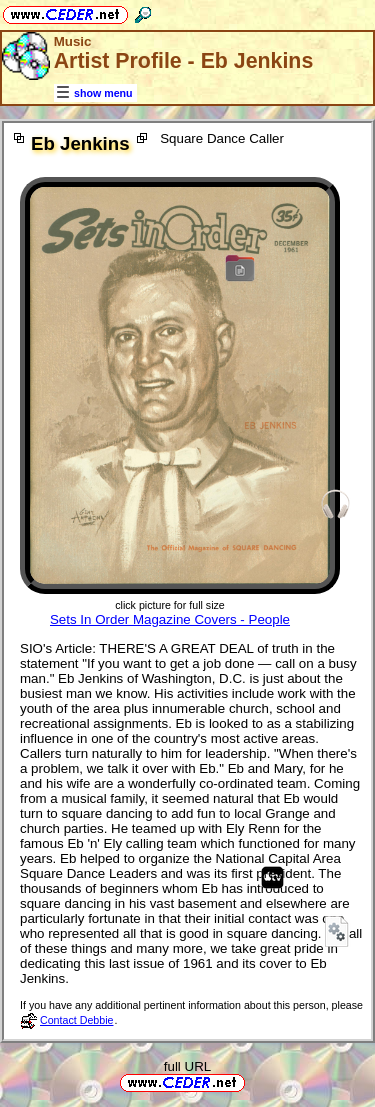  What do you see at coordinates (272, 877) in the screenshot?
I see `access Apple TV app or device` at bounding box center [272, 877].